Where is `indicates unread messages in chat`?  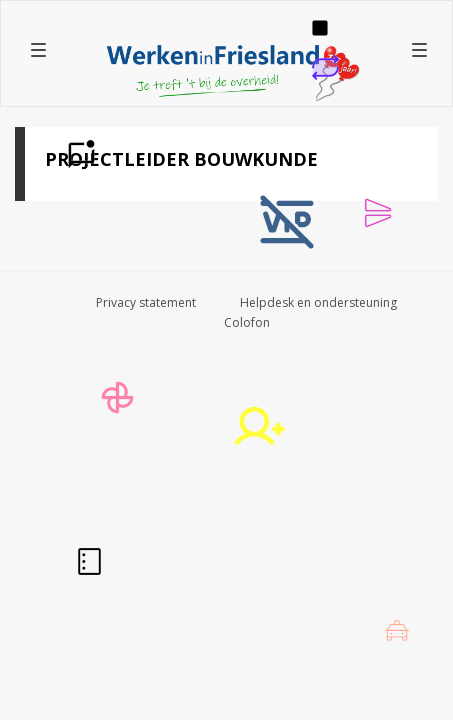 indicates unread messages in chat is located at coordinates (81, 155).